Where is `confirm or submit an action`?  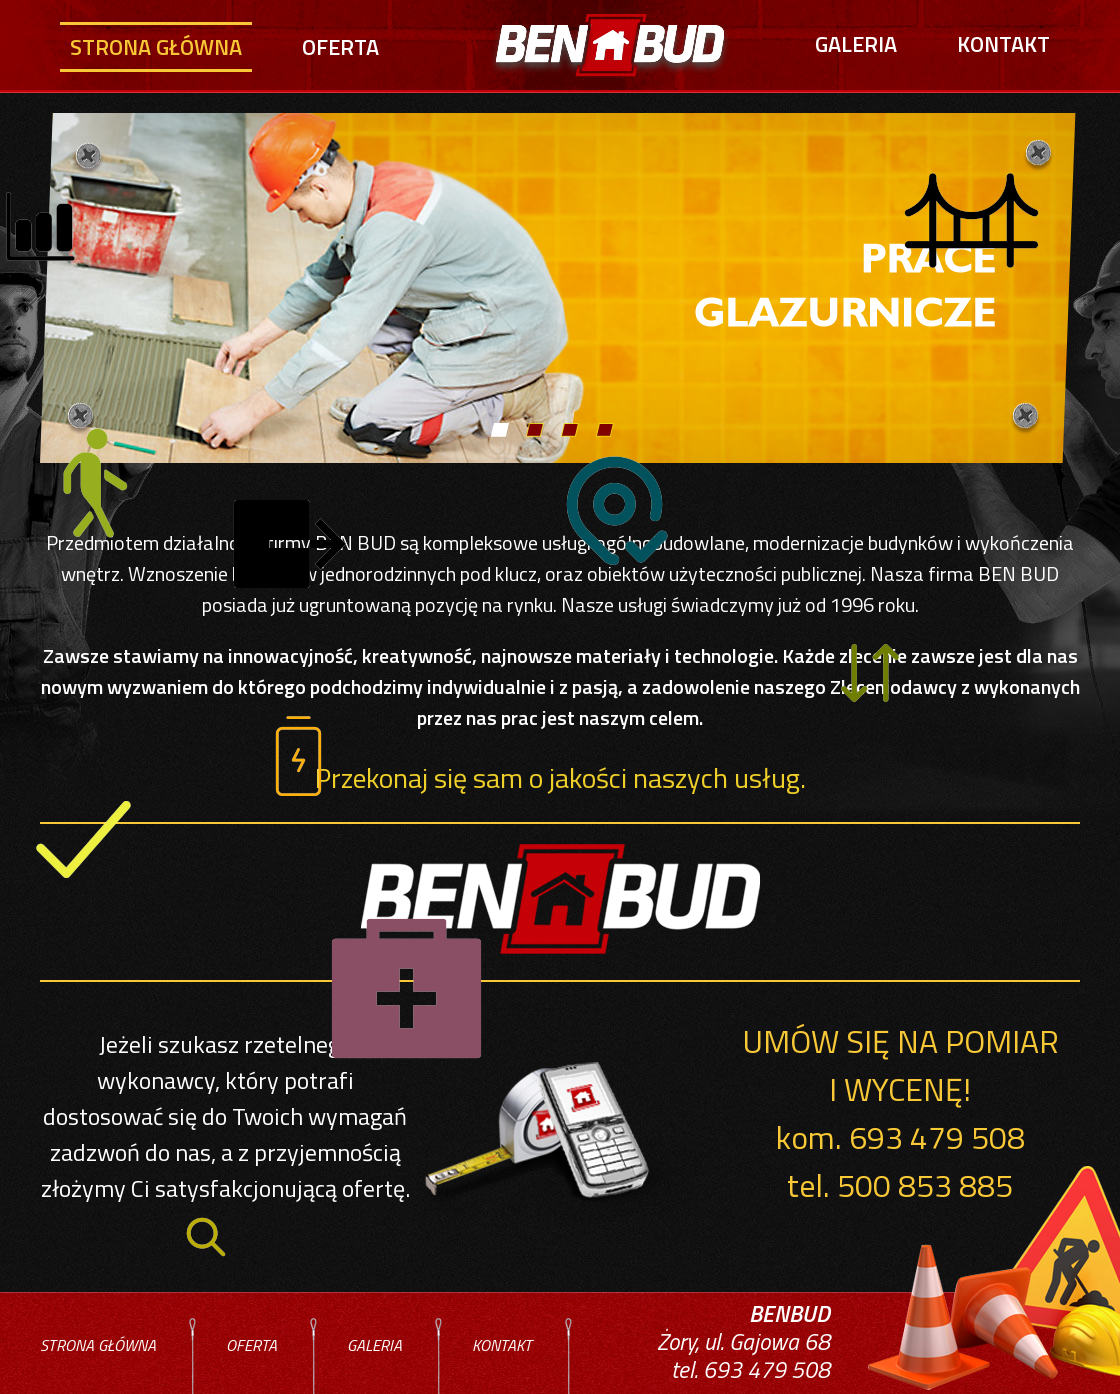 confirm or submit an action is located at coordinates (83, 839).